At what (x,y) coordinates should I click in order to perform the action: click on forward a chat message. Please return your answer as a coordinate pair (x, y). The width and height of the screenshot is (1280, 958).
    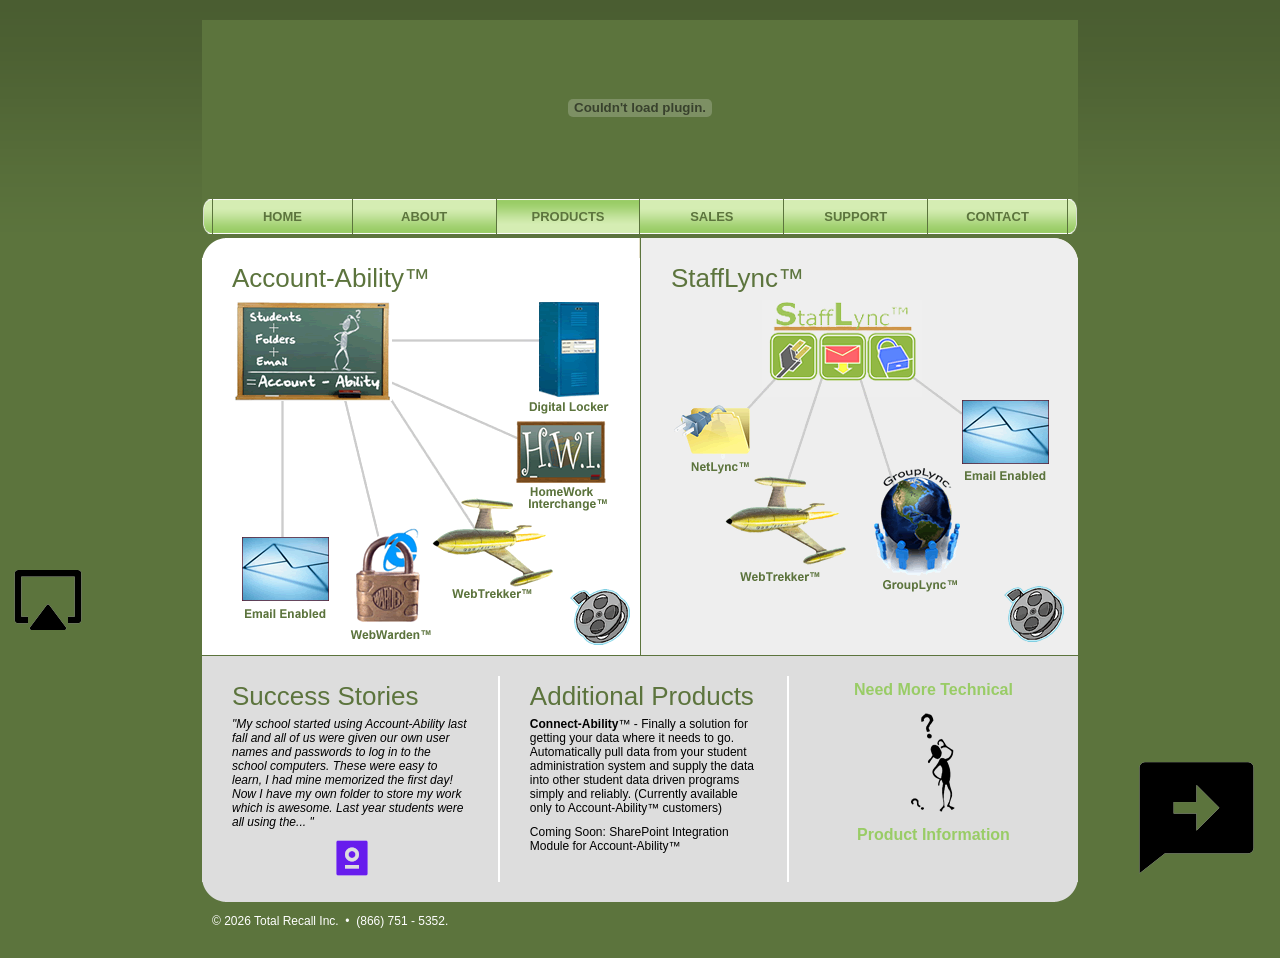
    Looking at the image, I should click on (1196, 813).